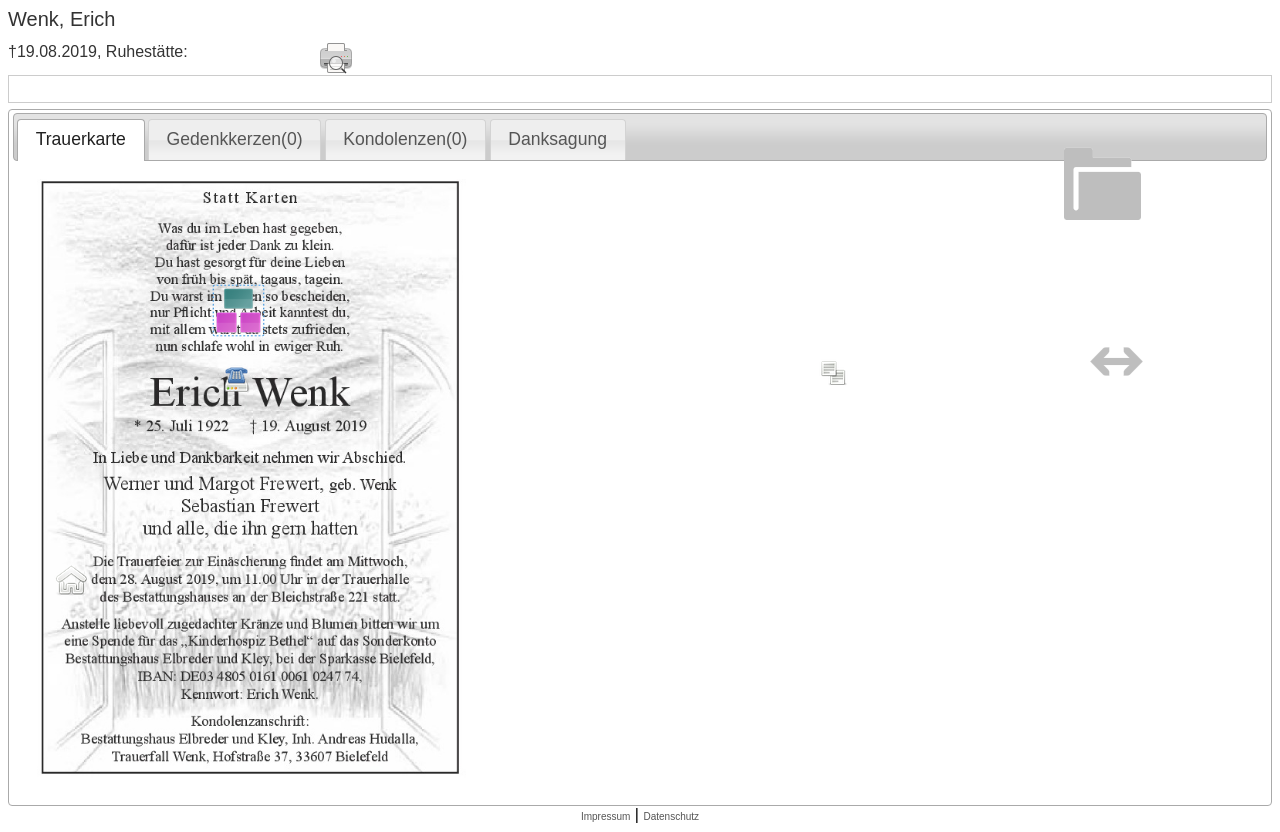 The image size is (1280, 832). What do you see at coordinates (1102, 181) in the screenshot?
I see `open folder or directory` at bounding box center [1102, 181].